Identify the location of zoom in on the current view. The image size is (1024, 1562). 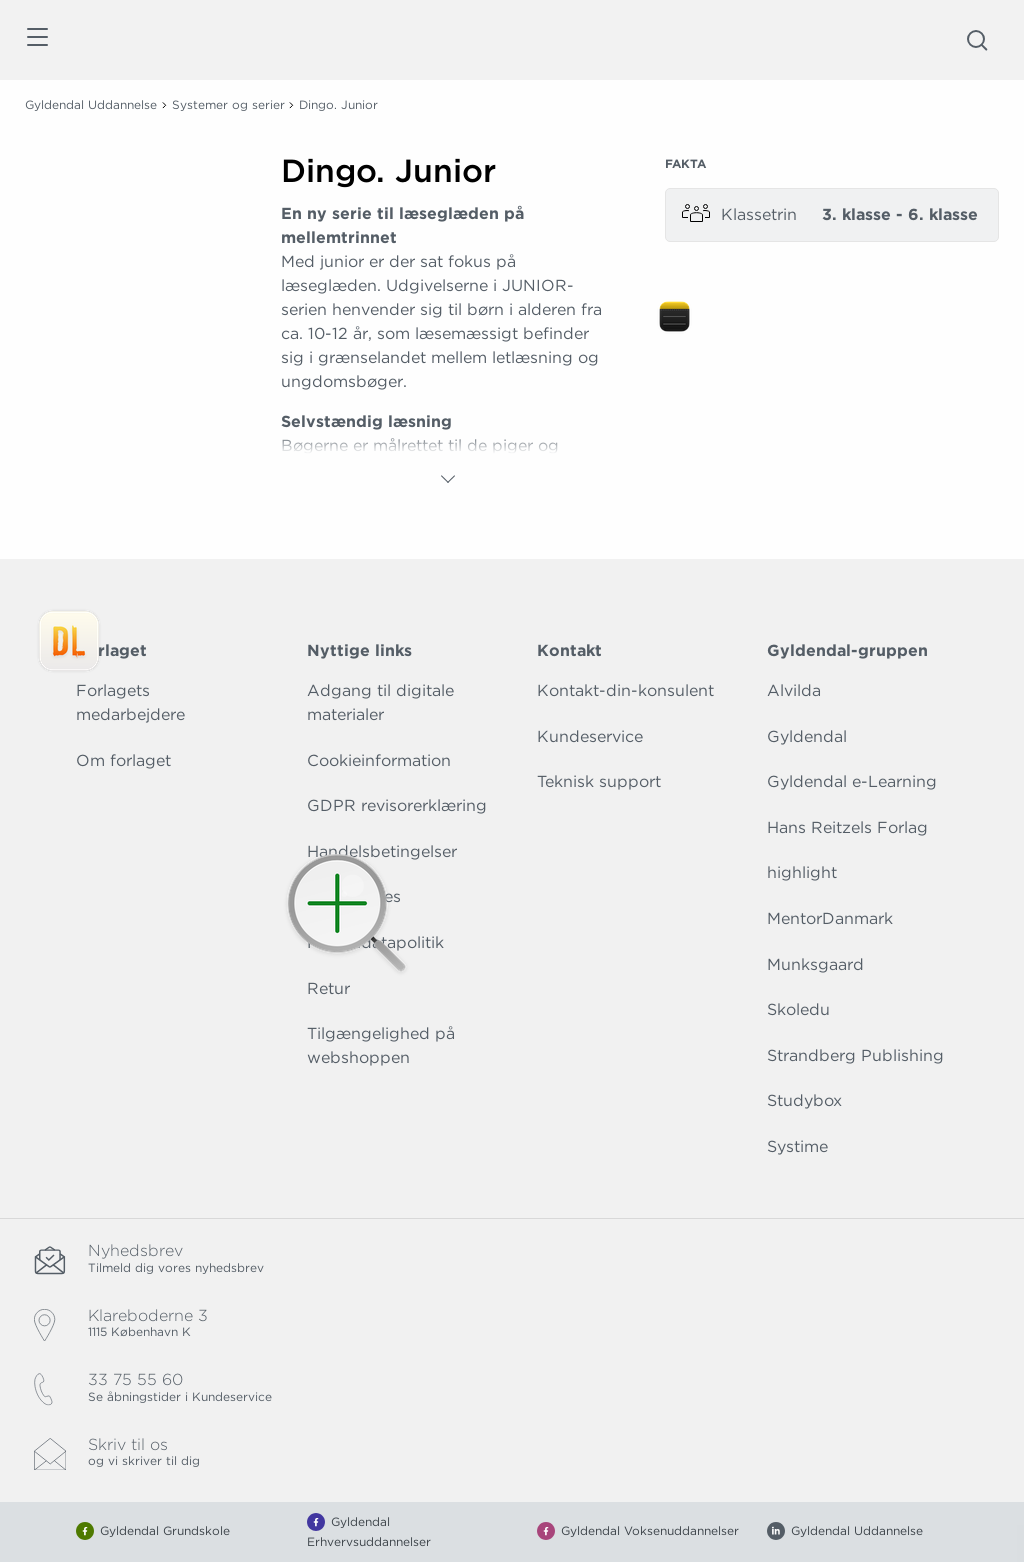
(345, 911).